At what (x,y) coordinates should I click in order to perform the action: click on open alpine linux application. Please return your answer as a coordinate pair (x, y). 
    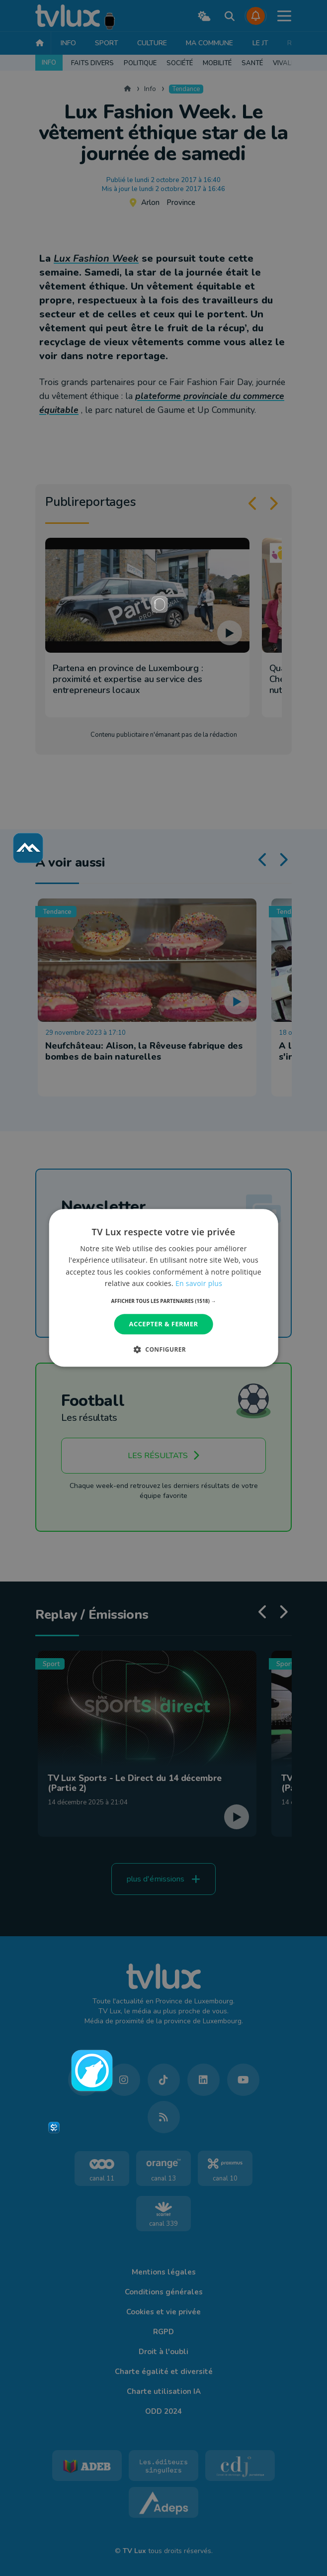
    Looking at the image, I should click on (28, 848).